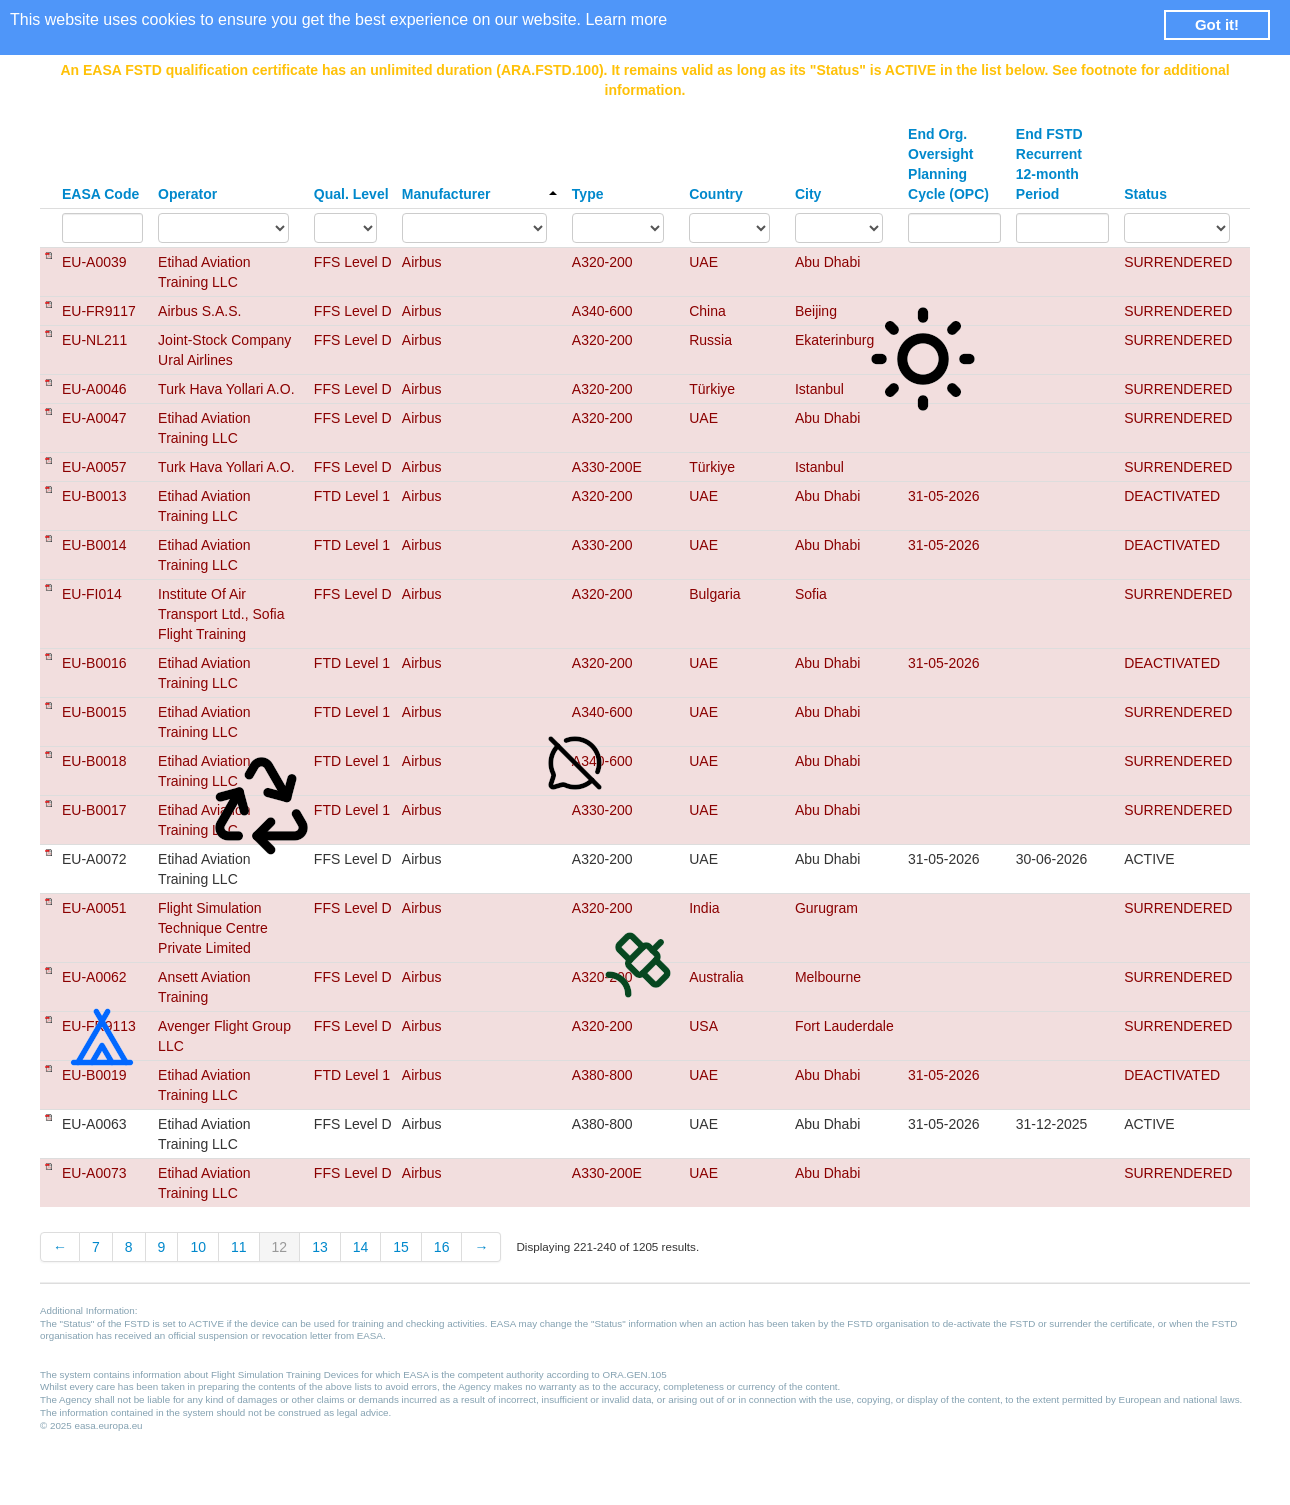 This screenshot has height=1505, width=1290. I want to click on switch to light mode, so click(923, 359).